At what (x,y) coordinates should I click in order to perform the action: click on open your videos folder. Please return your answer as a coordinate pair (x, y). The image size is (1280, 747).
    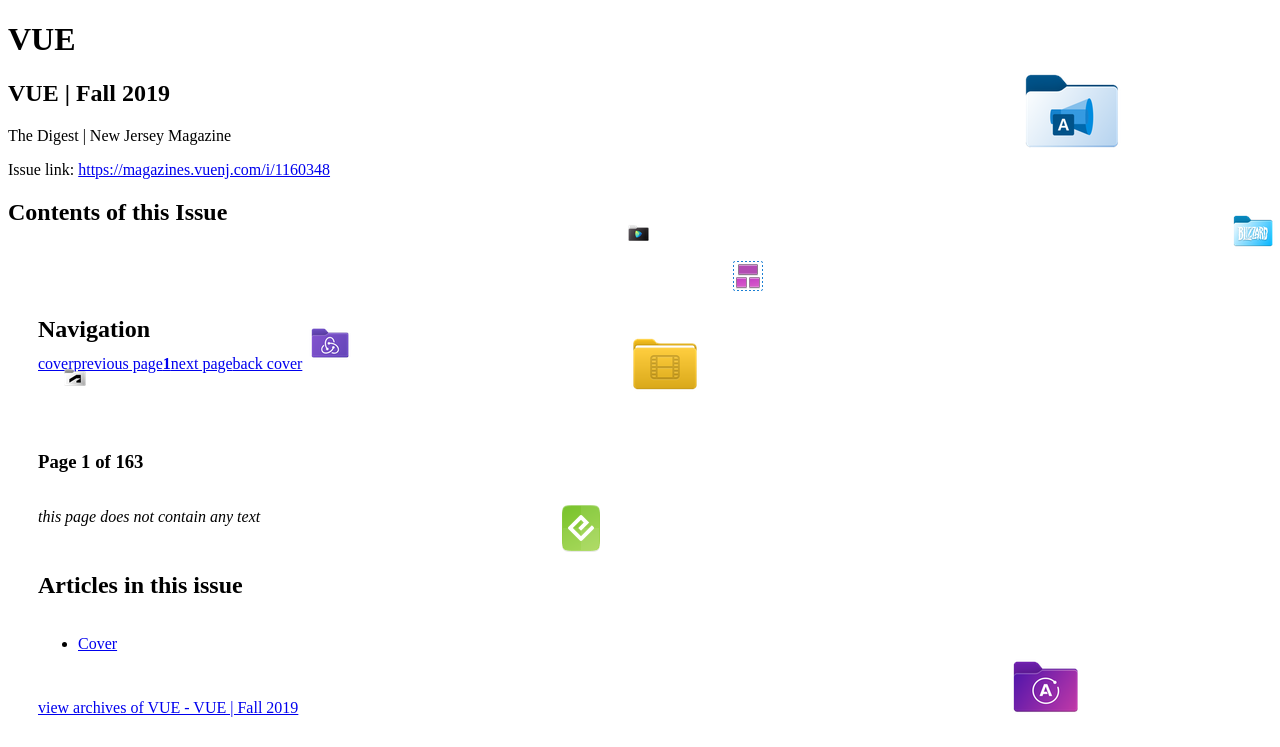
    Looking at the image, I should click on (665, 364).